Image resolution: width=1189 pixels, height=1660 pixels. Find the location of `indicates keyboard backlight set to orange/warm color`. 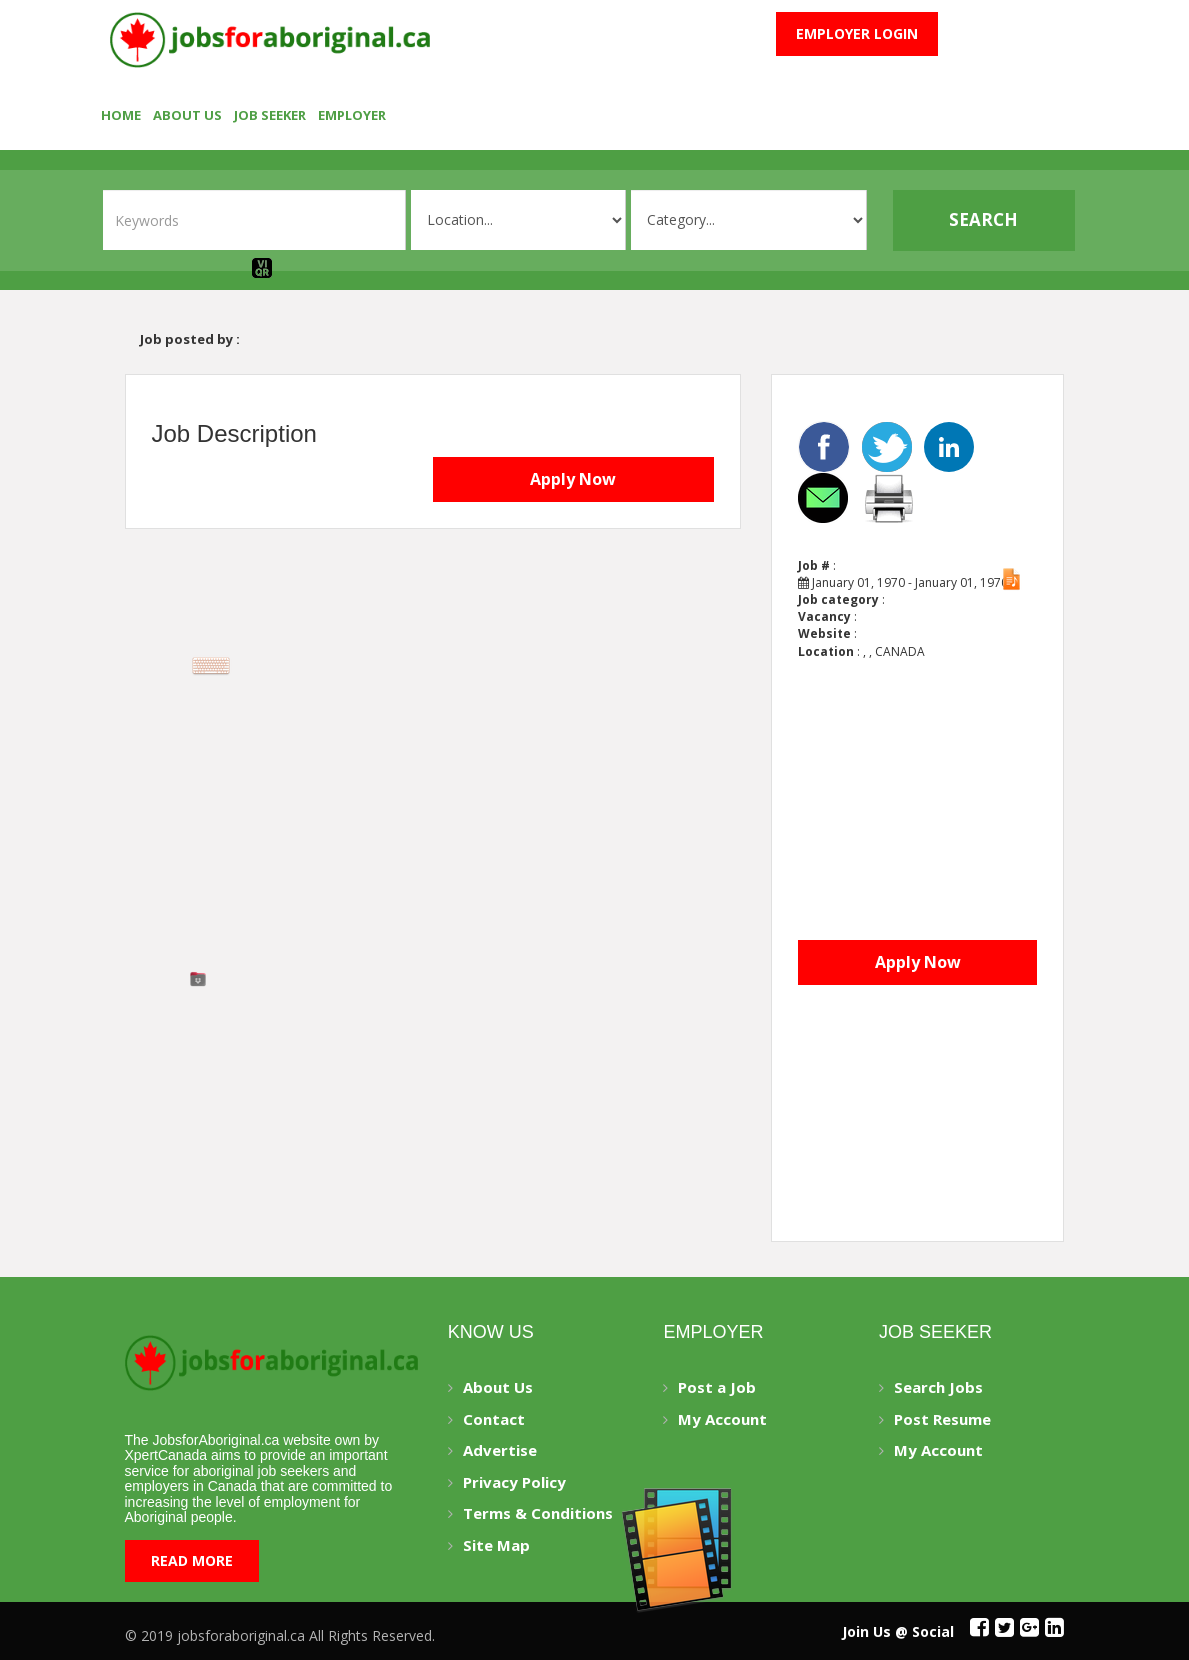

indicates keyboard backlight set to orange/warm color is located at coordinates (211, 666).